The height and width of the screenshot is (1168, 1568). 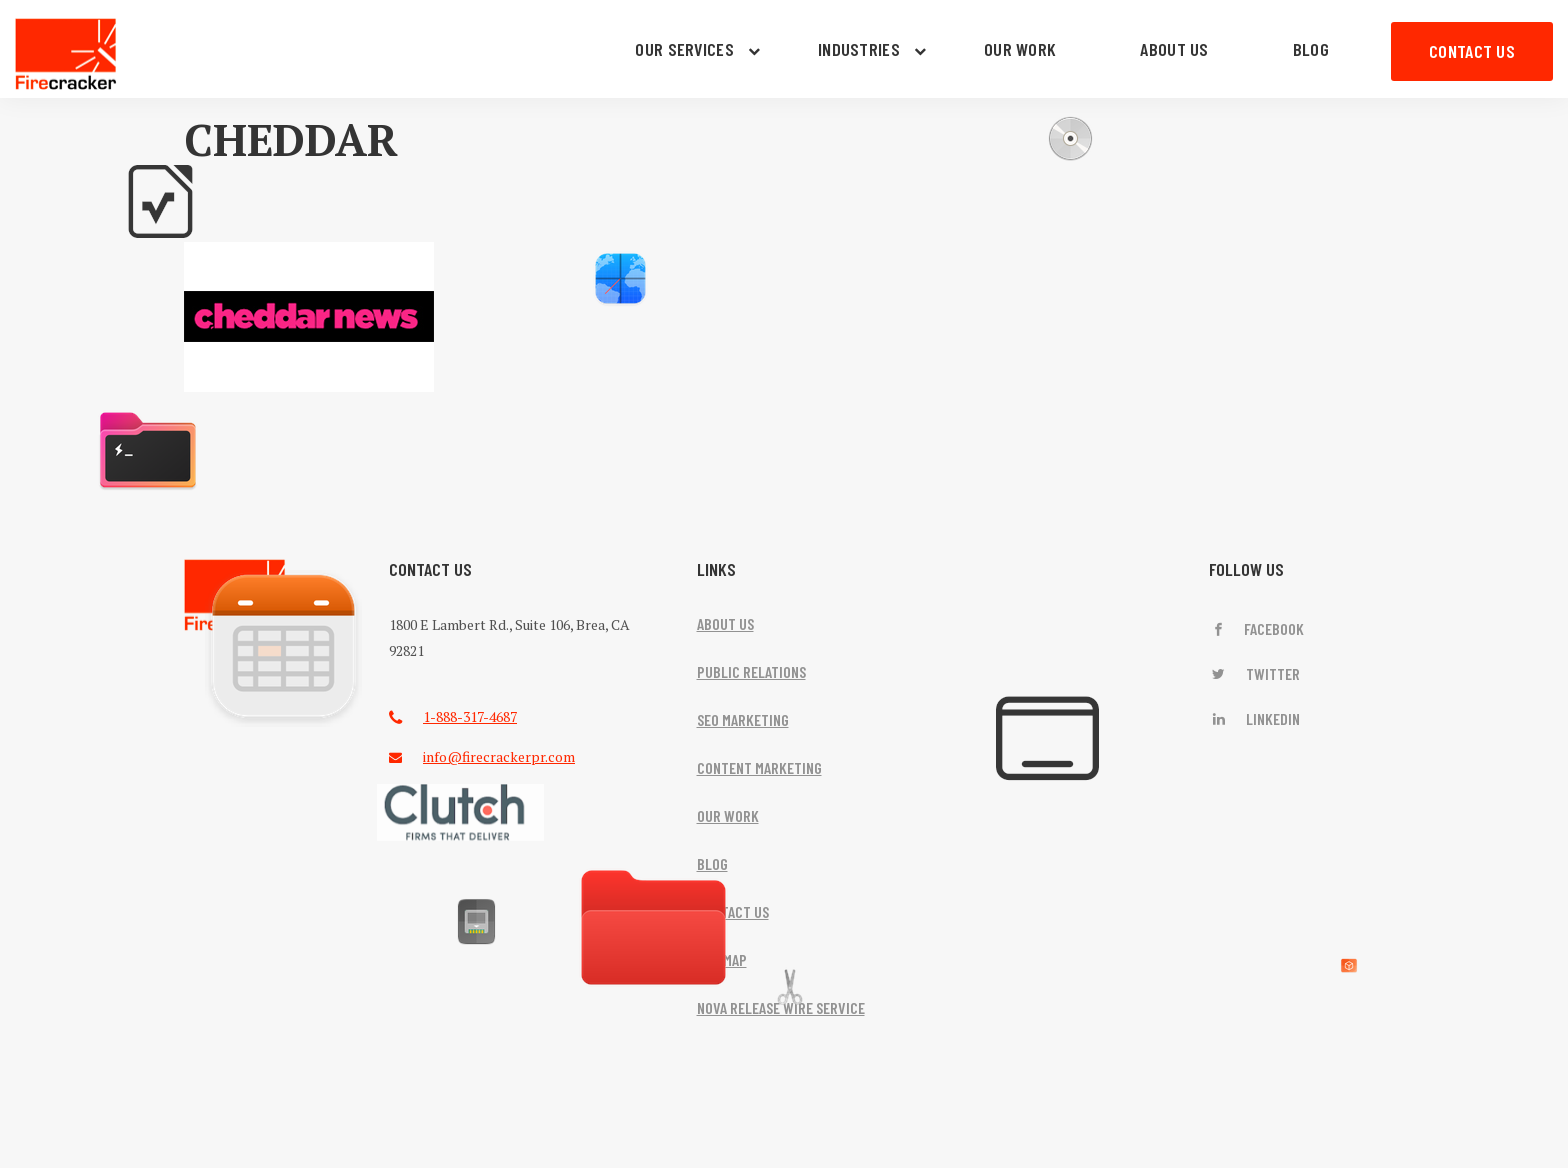 What do you see at coordinates (1070, 138) in the screenshot?
I see `indicates a CD-R or recordable disc drive` at bounding box center [1070, 138].